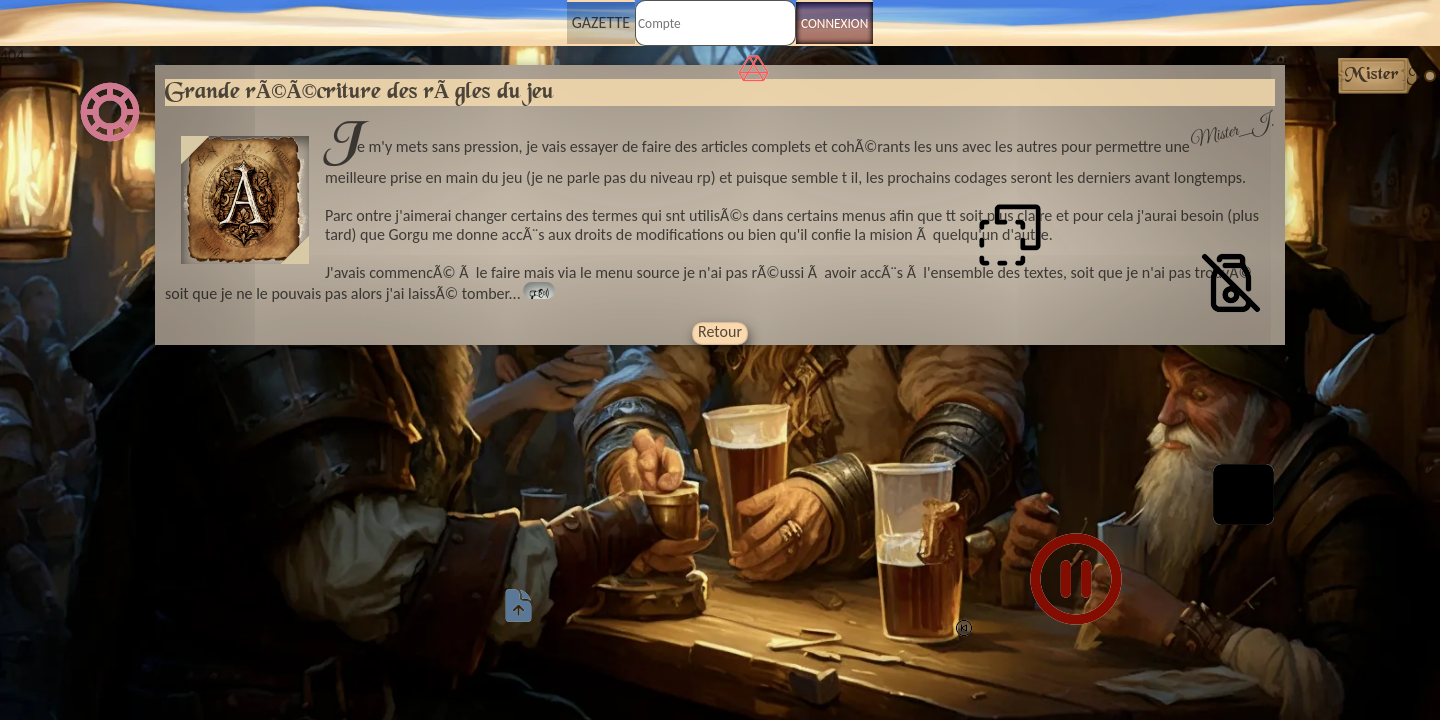 Image resolution: width=1440 pixels, height=720 pixels. I want to click on skip to previous track, so click(964, 628).